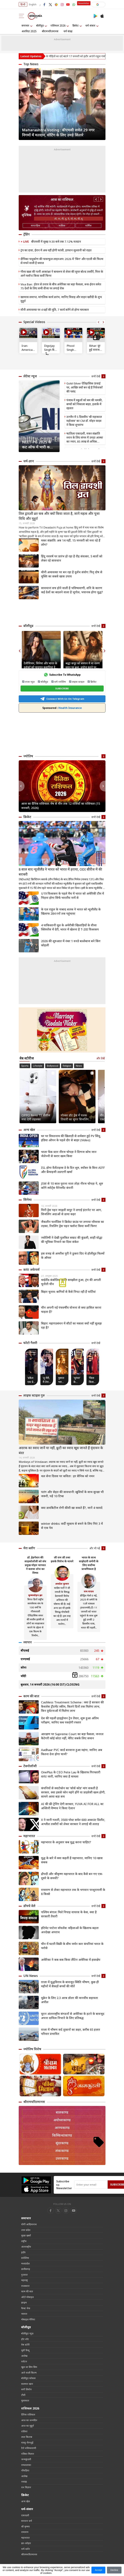  Describe the element at coordinates (75, 1675) in the screenshot. I see `cancel or delete a scheduled event` at that location.